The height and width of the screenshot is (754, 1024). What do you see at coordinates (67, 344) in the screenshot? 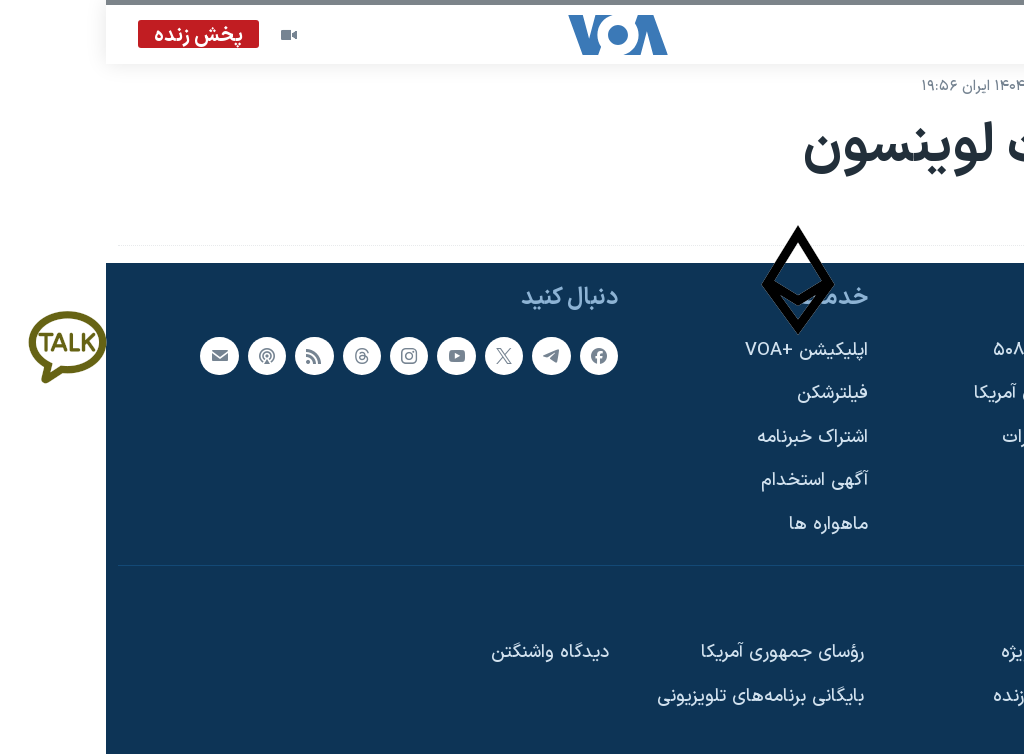
I see `open KakaoTalk messenger` at bounding box center [67, 344].